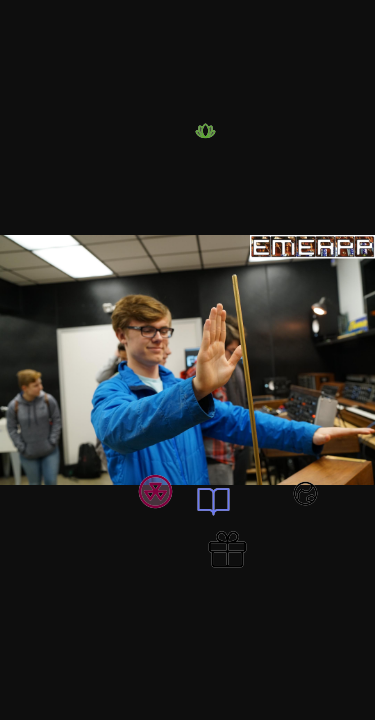  Describe the element at coordinates (213, 499) in the screenshot. I see `open a book or reading view` at that location.